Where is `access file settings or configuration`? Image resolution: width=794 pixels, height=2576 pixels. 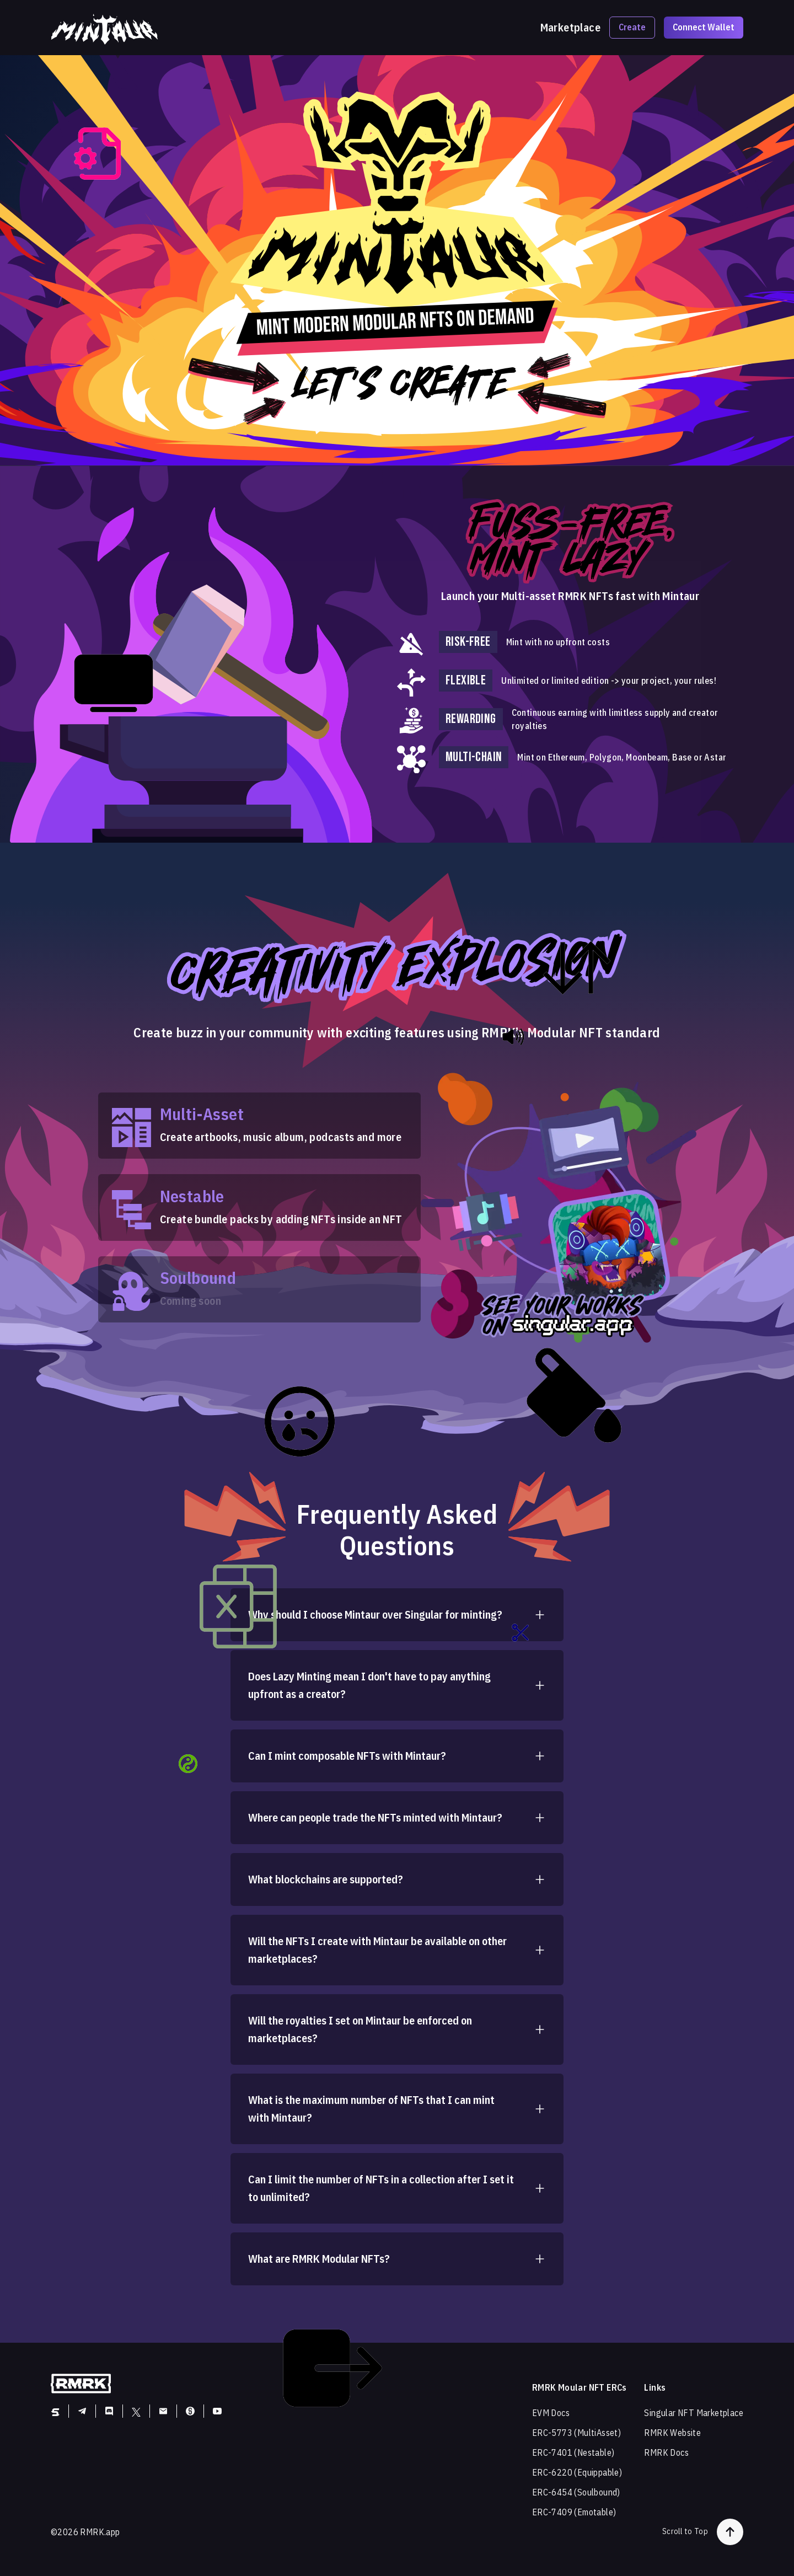
access file settings or configuration is located at coordinates (99, 153).